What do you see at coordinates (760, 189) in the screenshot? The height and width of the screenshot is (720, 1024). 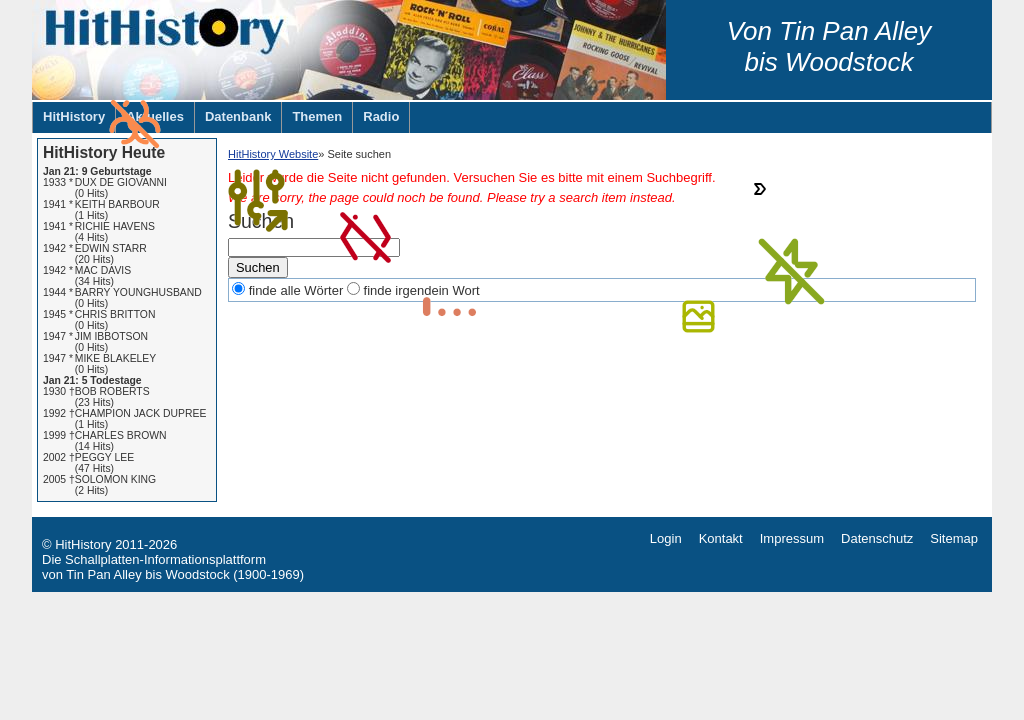 I see `navigate to the next item or step` at bounding box center [760, 189].